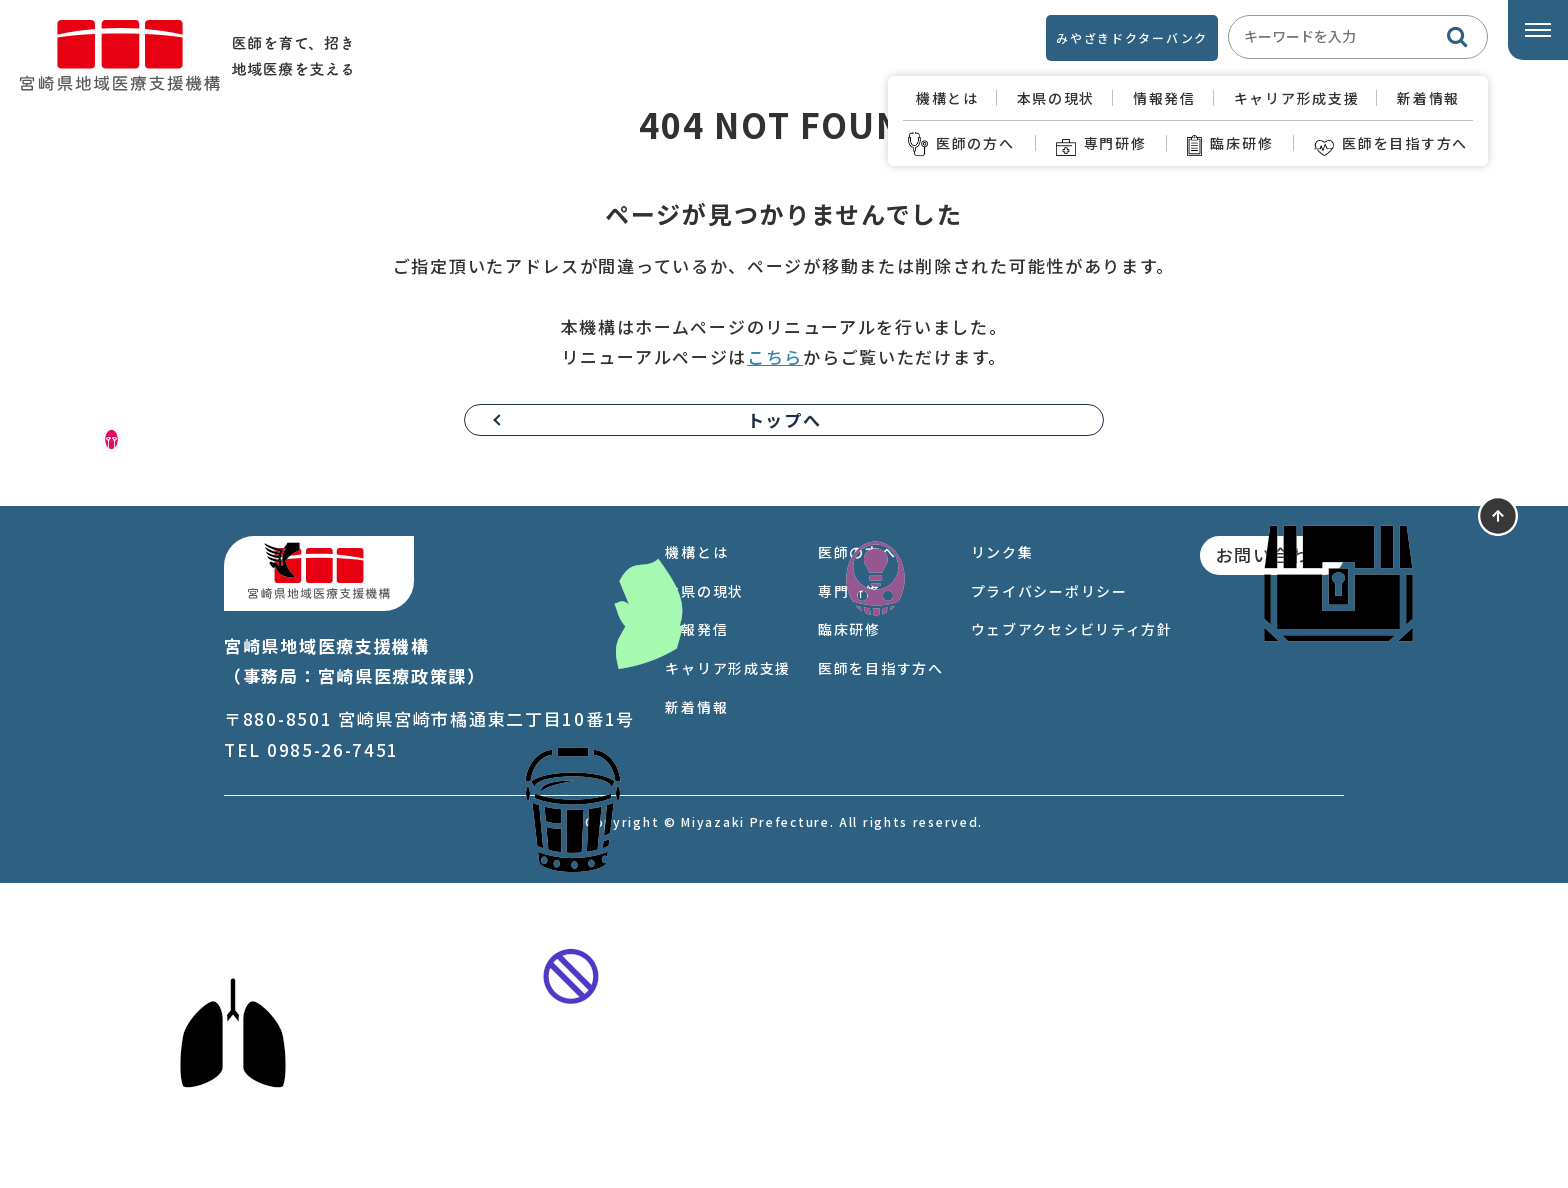  Describe the element at coordinates (573, 806) in the screenshot. I see `indicates full water bucket in game inventory` at that location.